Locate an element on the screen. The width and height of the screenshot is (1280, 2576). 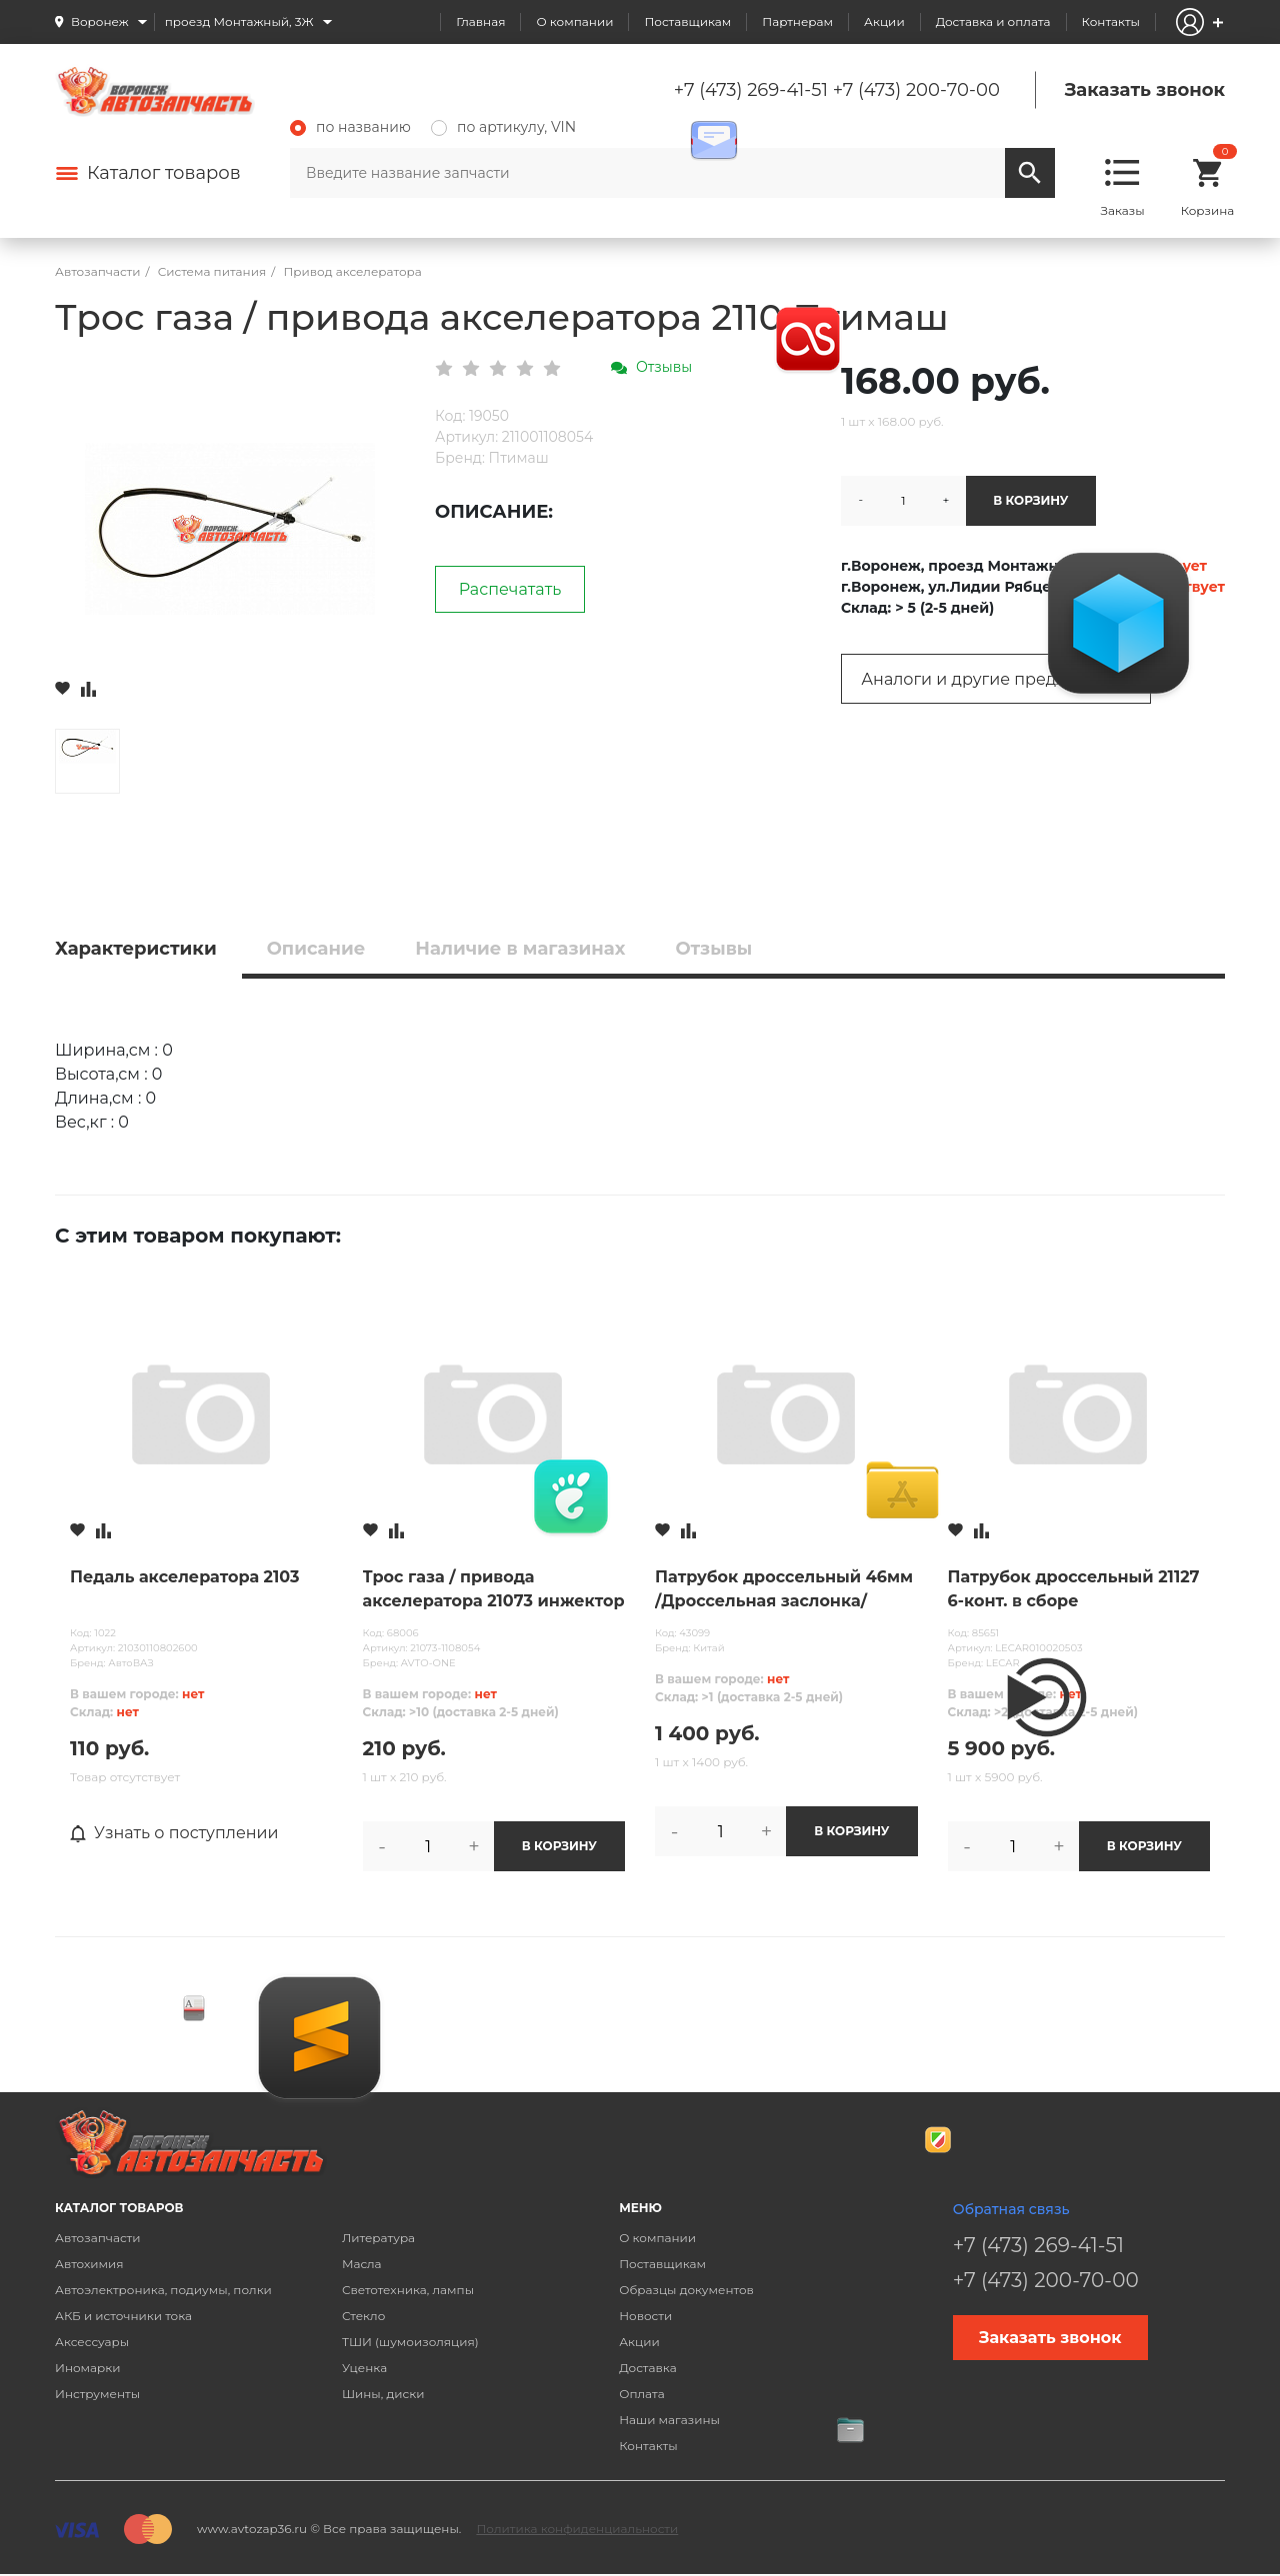
launch gnome desktop environment is located at coordinates (571, 1496).